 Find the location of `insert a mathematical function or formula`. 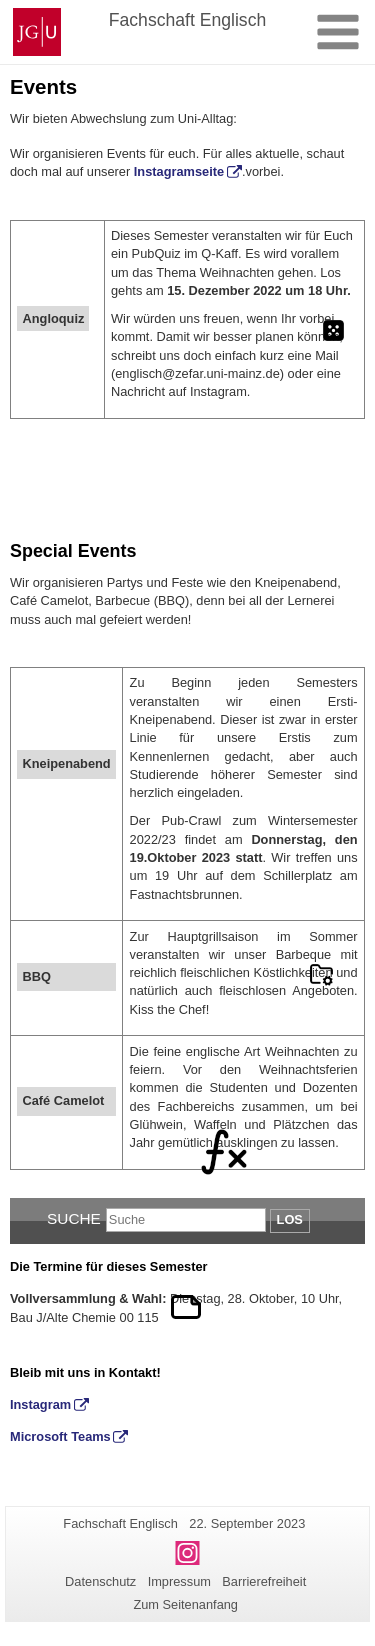

insert a mathematical function or formula is located at coordinates (224, 1152).